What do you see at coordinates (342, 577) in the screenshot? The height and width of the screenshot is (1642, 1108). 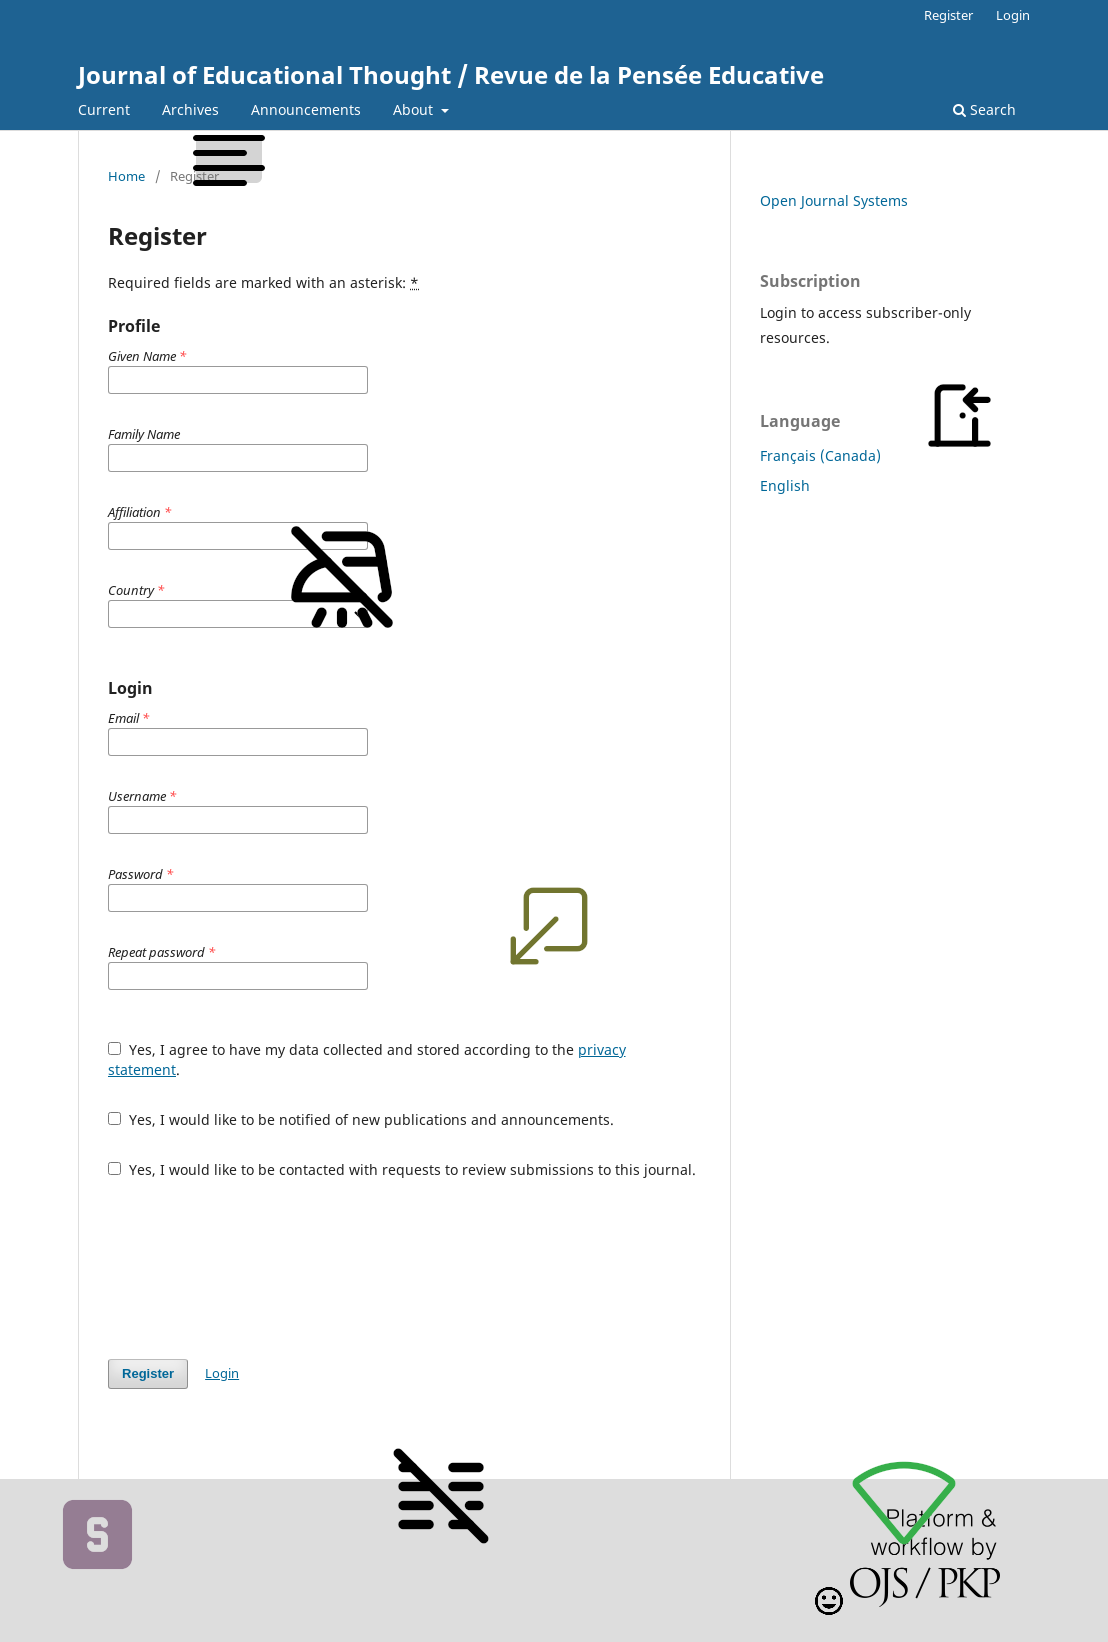 I see `do not use steam while ironing` at bounding box center [342, 577].